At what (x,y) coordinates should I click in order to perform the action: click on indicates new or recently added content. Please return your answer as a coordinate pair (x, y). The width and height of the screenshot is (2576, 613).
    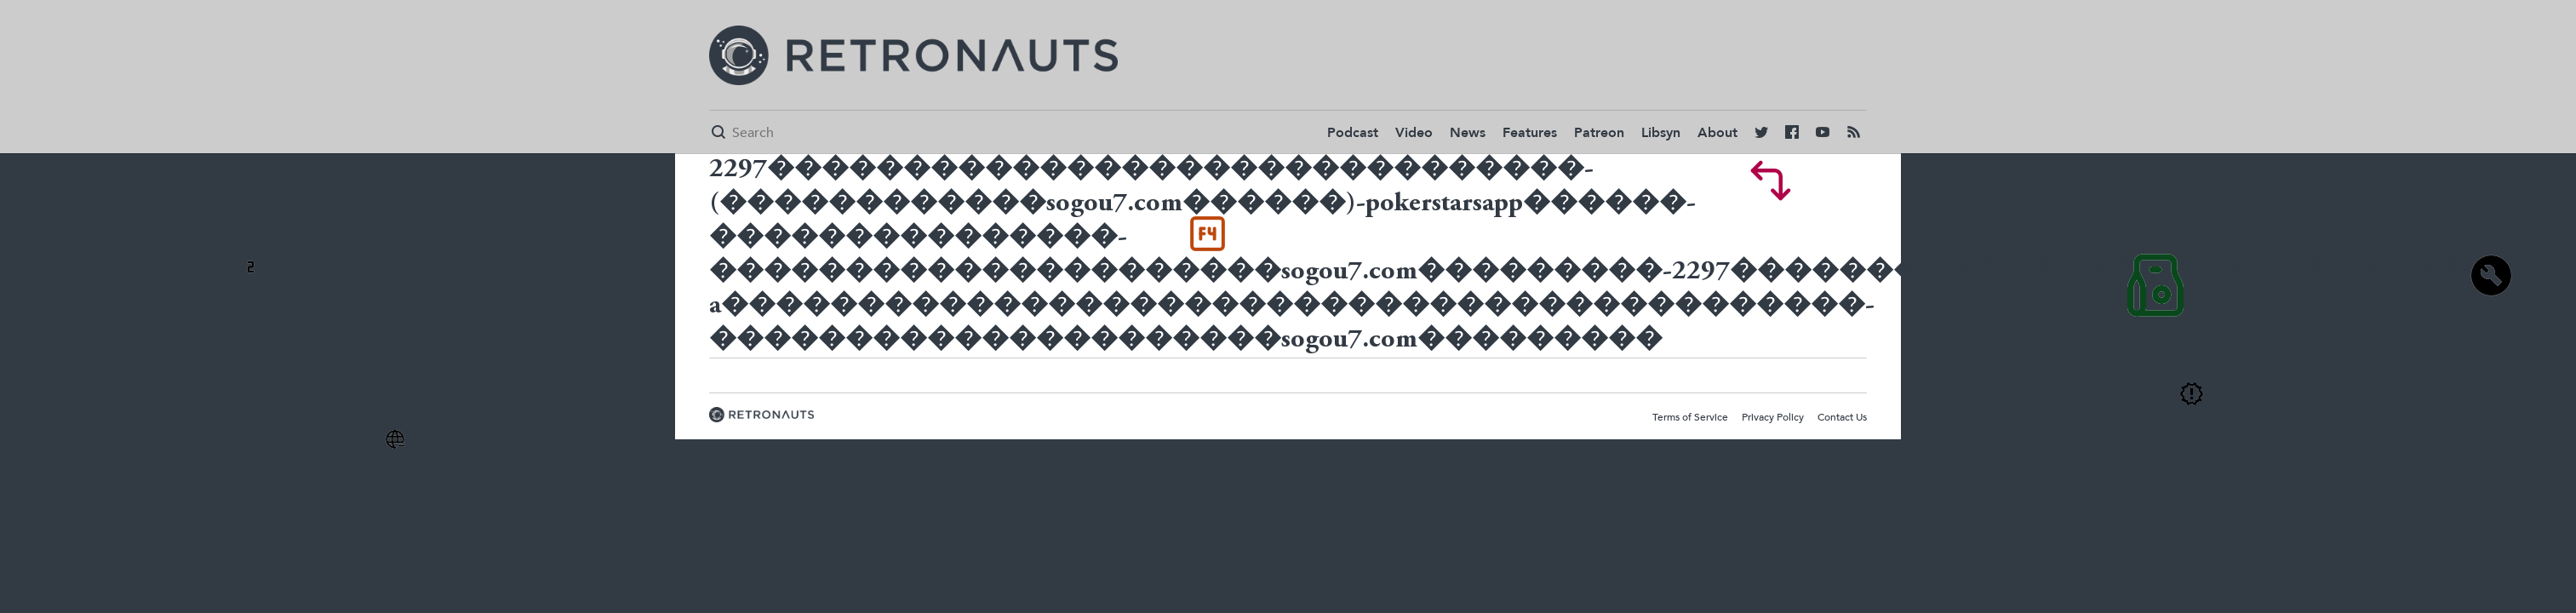
    Looking at the image, I should click on (2191, 393).